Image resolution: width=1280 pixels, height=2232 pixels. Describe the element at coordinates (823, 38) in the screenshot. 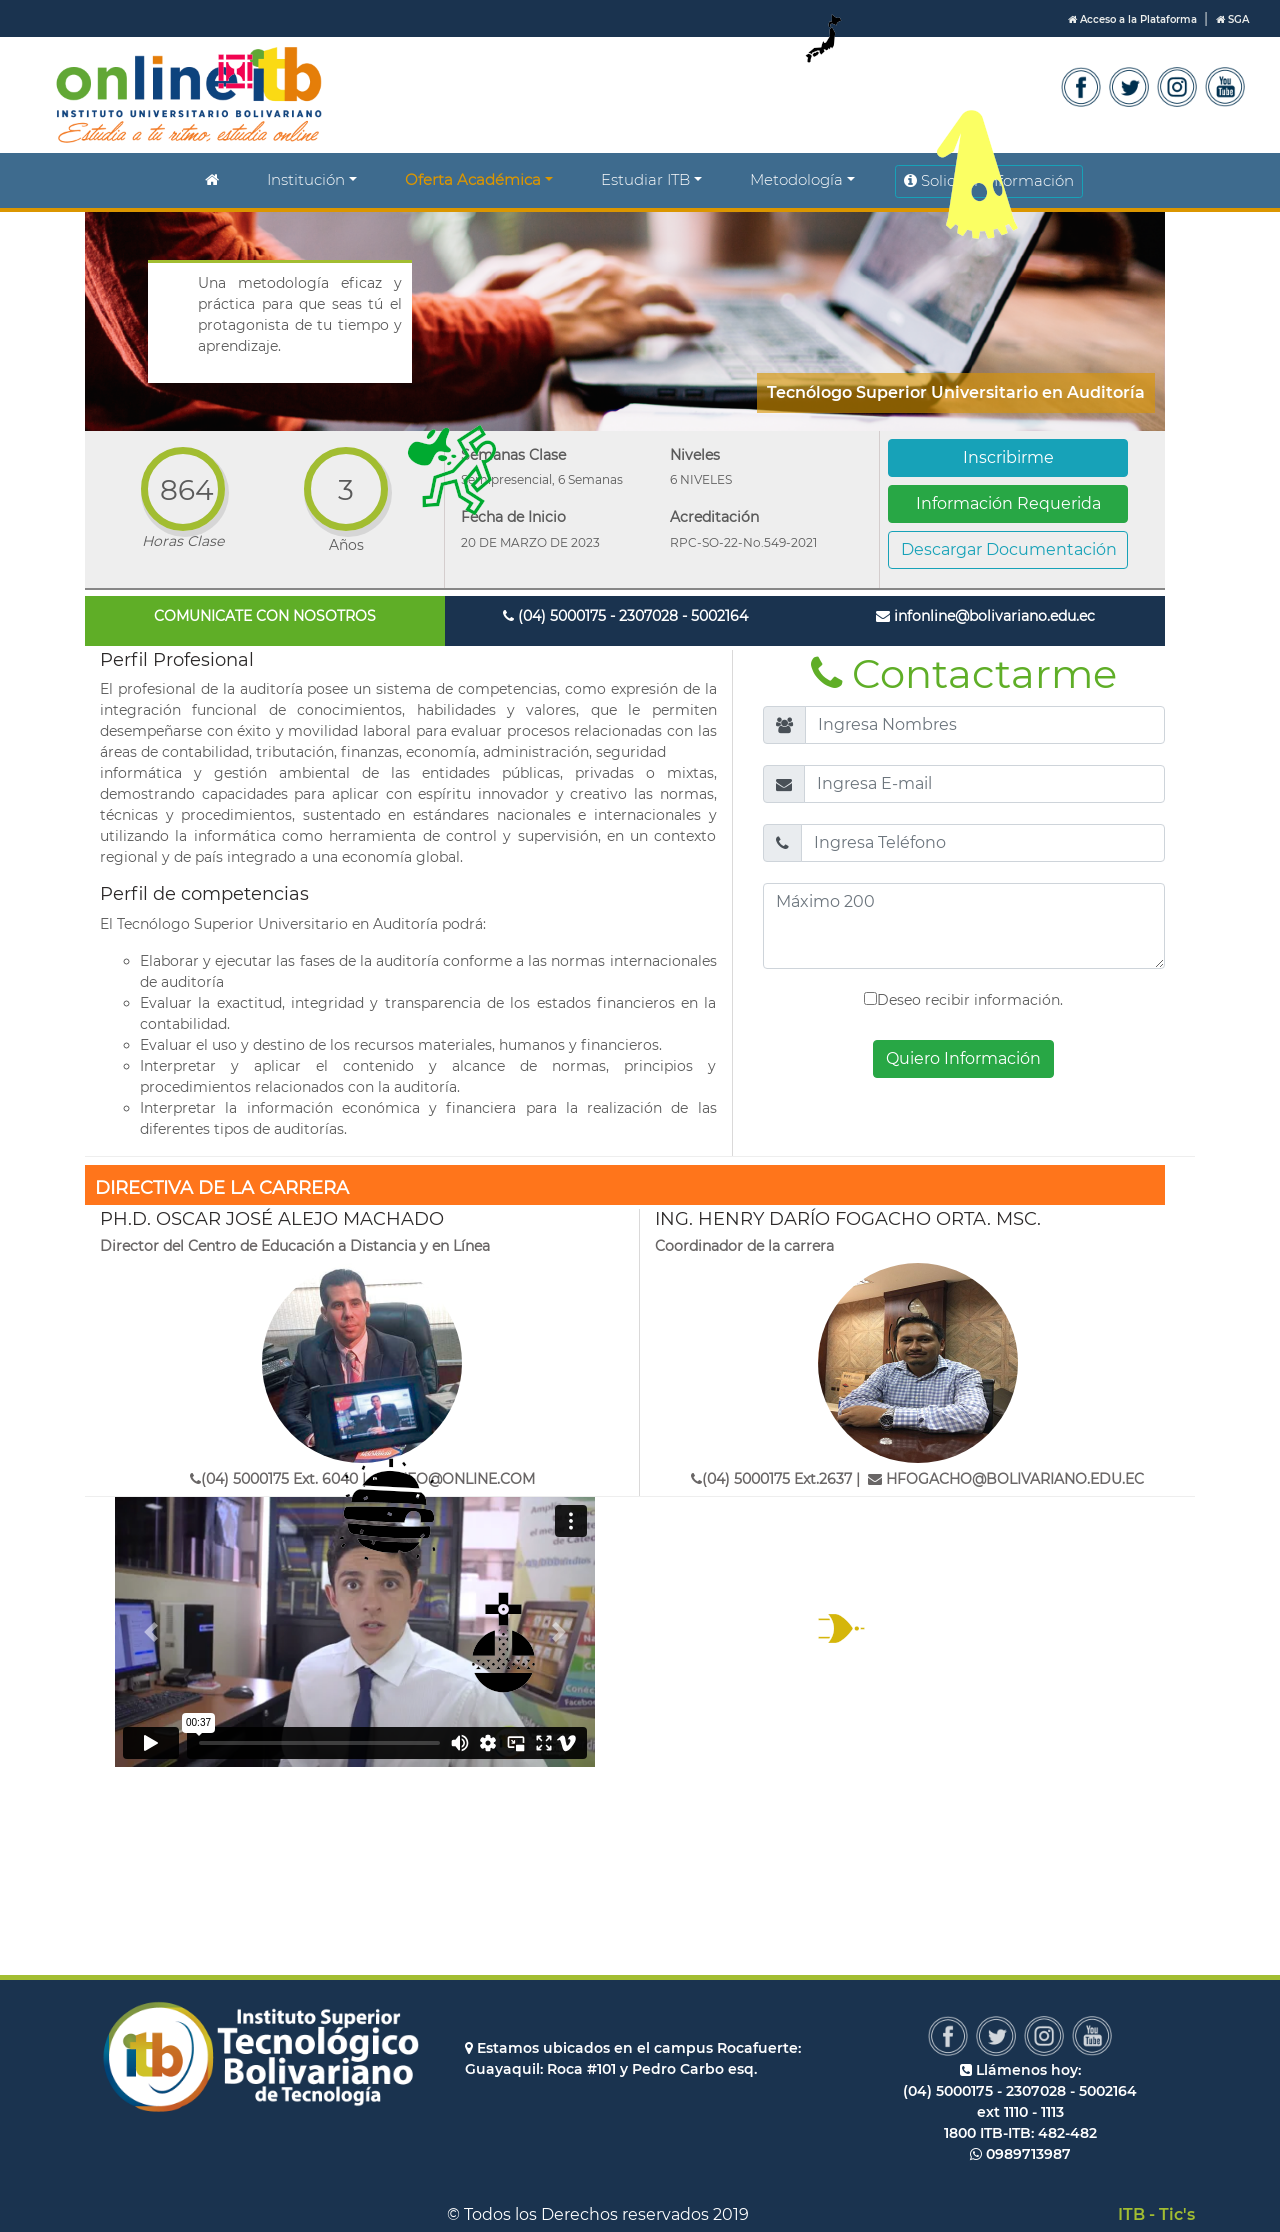

I see `select japan as your region or country` at that location.